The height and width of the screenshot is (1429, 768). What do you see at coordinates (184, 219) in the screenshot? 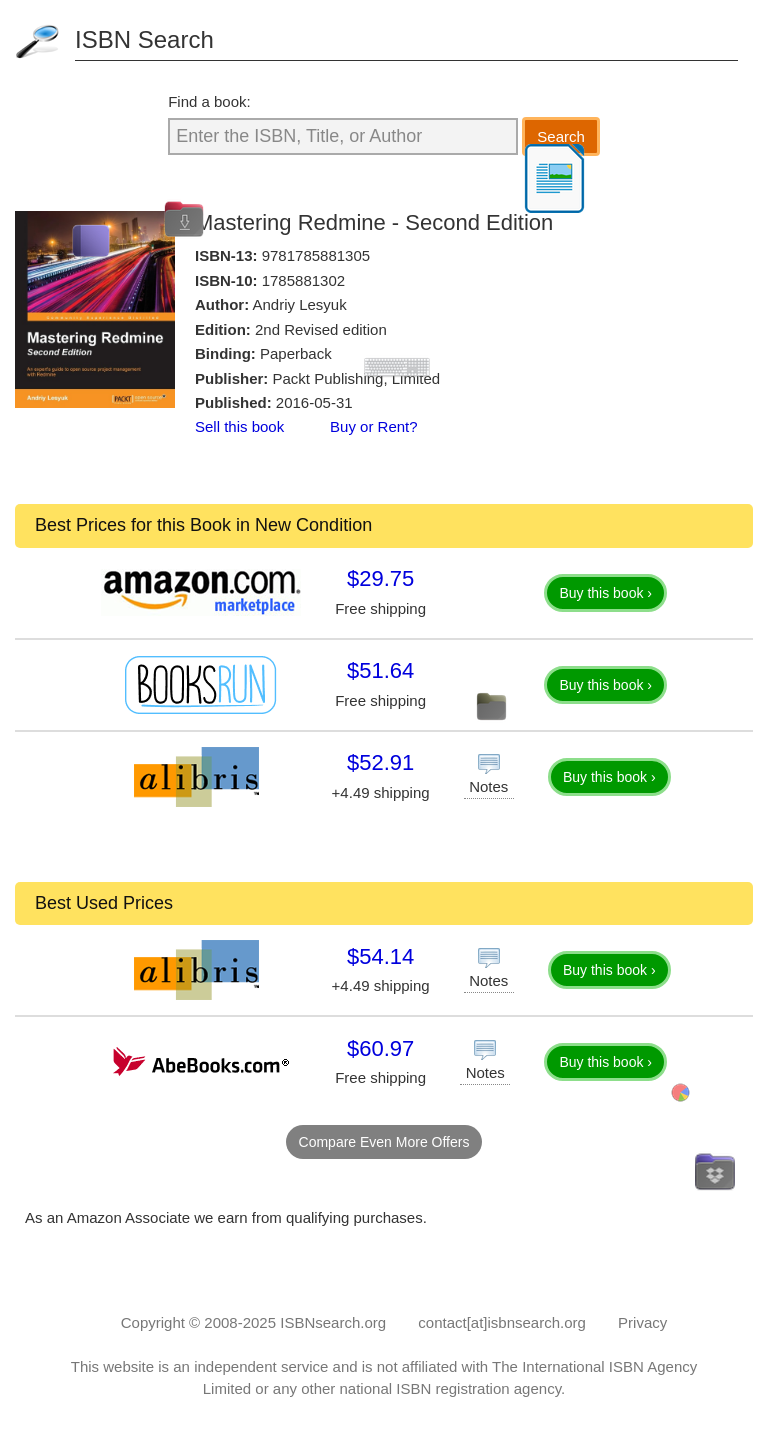
I see `open your downloads folder` at bounding box center [184, 219].